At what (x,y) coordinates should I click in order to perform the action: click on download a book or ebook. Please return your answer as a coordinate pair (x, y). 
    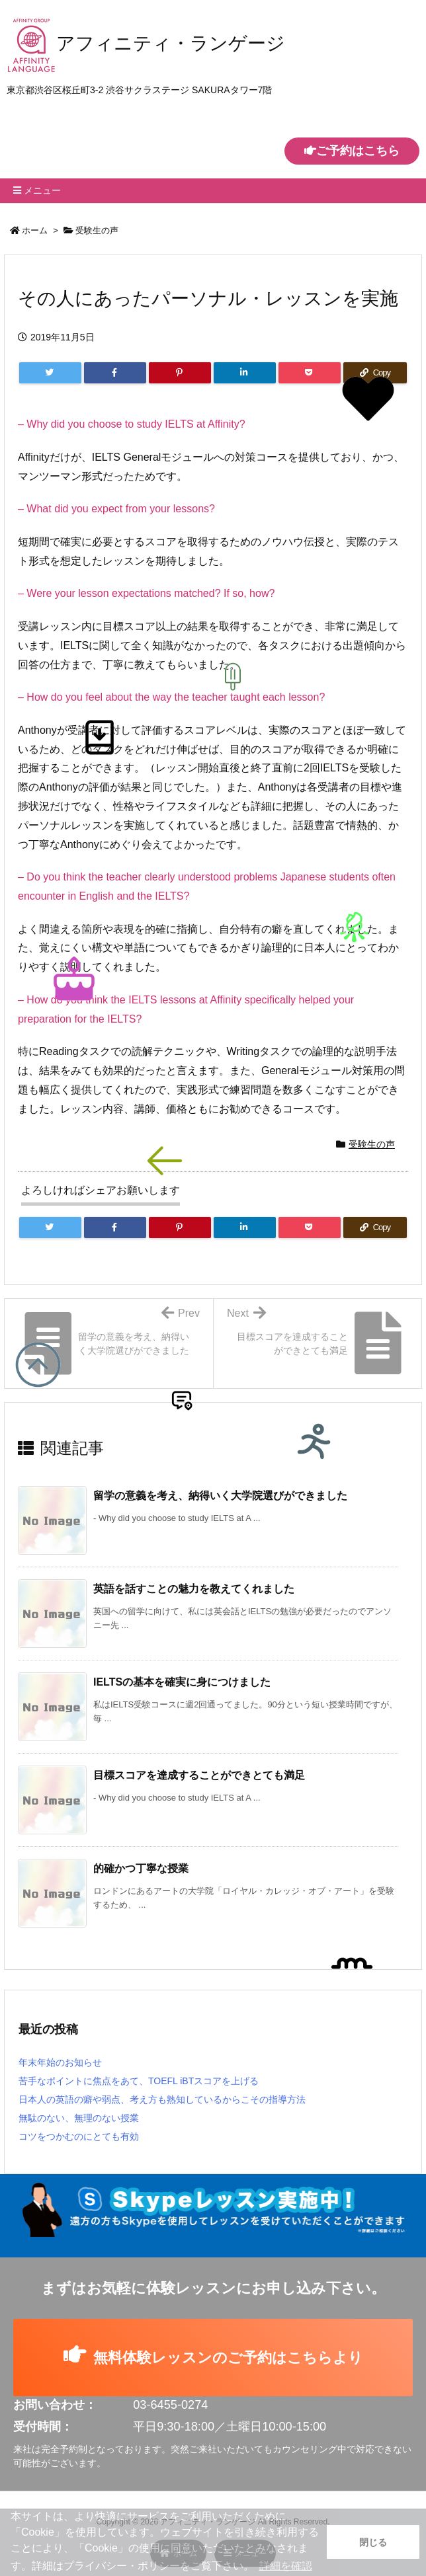
    Looking at the image, I should click on (99, 737).